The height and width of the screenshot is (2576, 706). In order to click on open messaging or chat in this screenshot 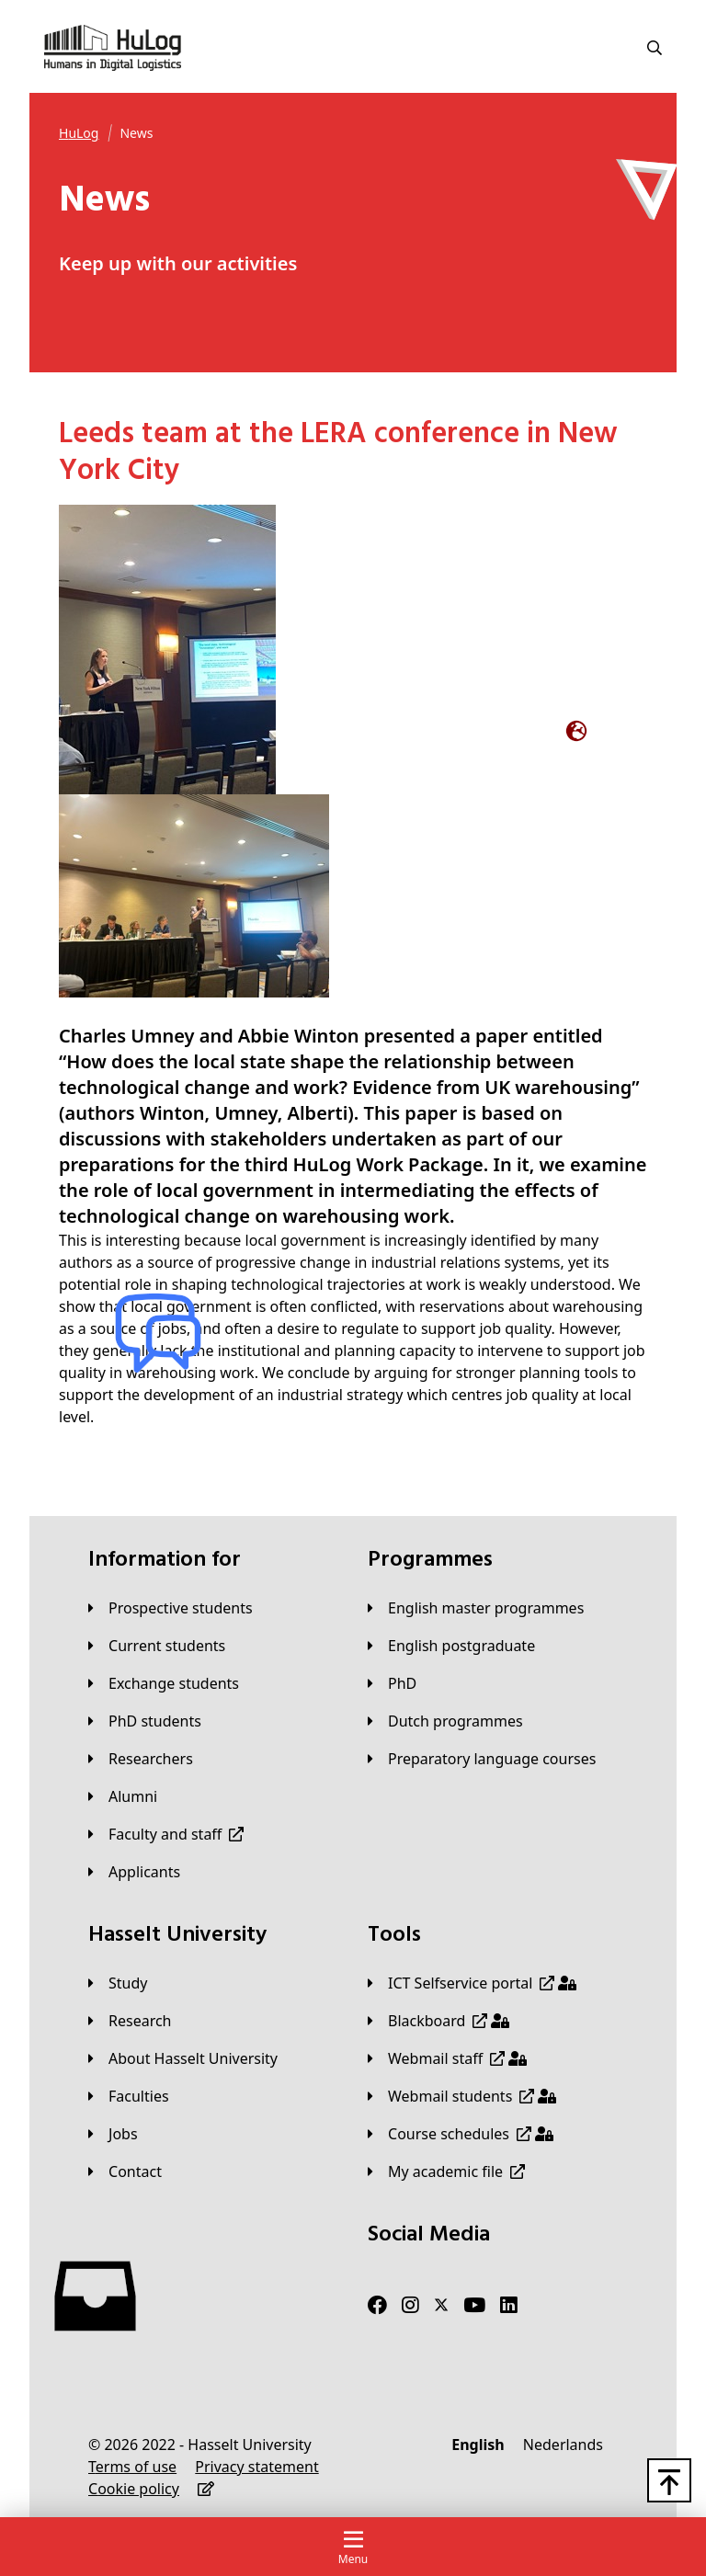, I will do `click(158, 1333)`.